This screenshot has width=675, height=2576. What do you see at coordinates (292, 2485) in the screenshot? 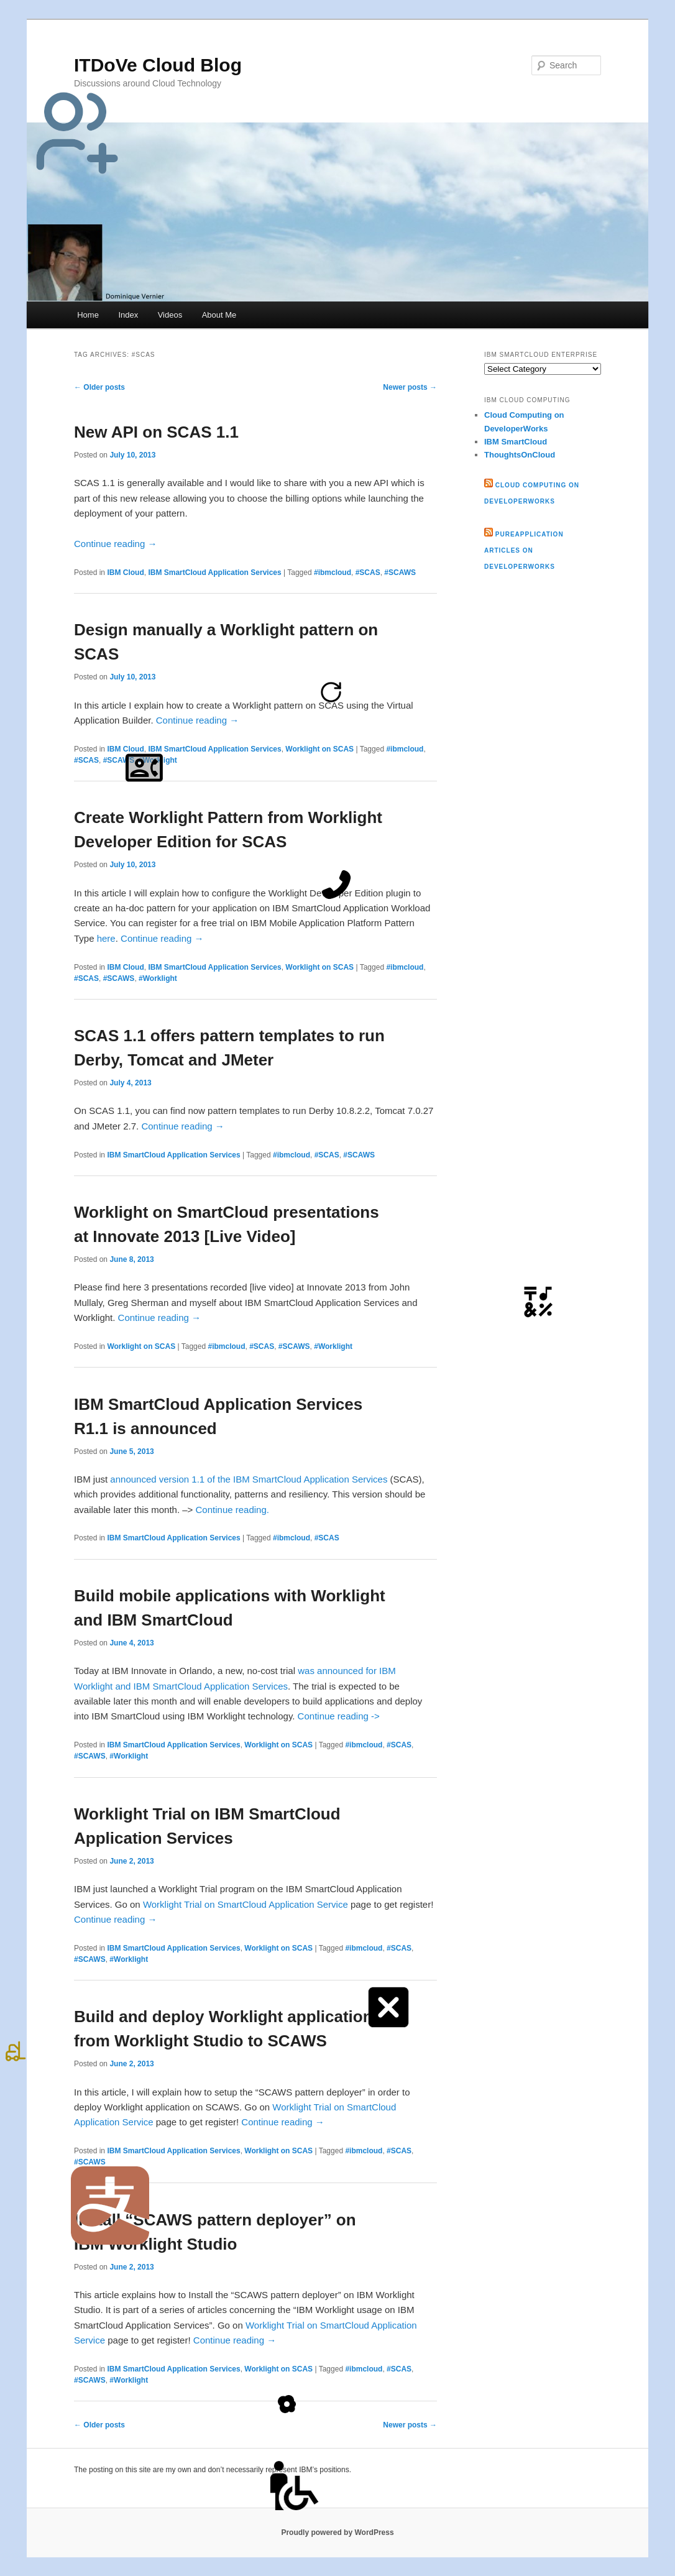
I see `wheelchair pickup location` at bounding box center [292, 2485].